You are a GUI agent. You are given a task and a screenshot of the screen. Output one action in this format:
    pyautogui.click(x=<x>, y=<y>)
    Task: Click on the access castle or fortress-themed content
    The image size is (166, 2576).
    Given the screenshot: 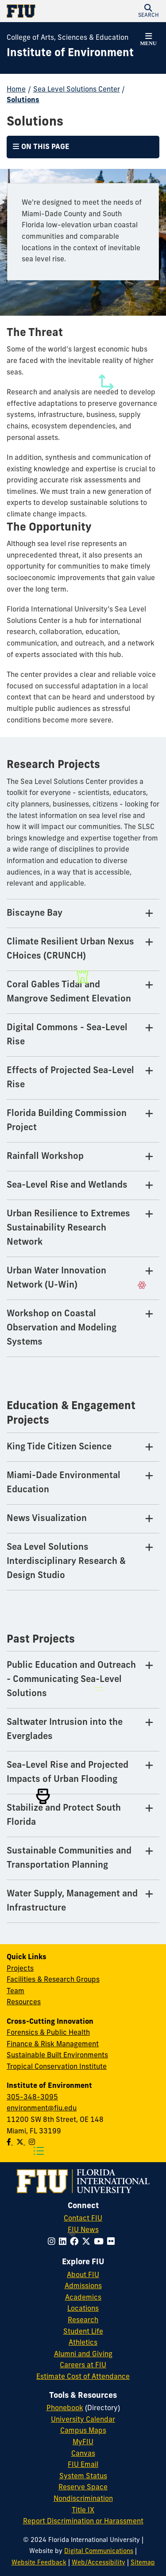 What is the action you would take?
    pyautogui.click(x=82, y=976)
    